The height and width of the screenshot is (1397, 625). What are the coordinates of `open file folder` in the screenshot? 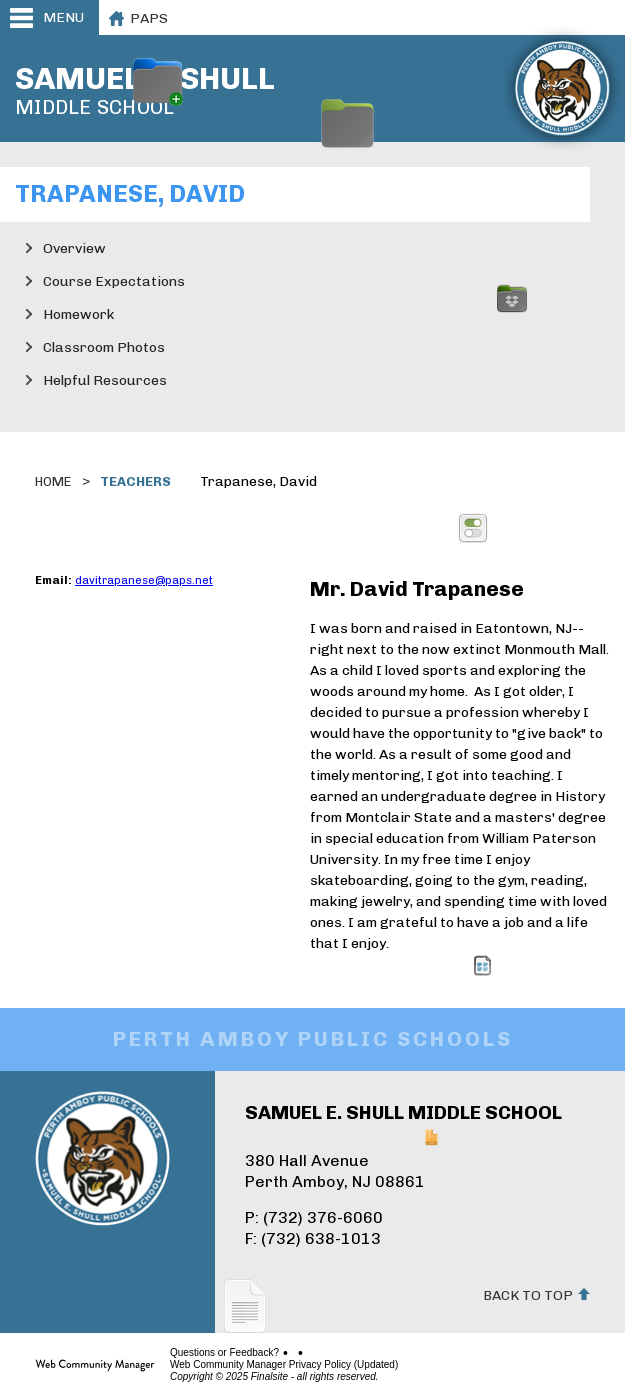 It's located at (347, 123).